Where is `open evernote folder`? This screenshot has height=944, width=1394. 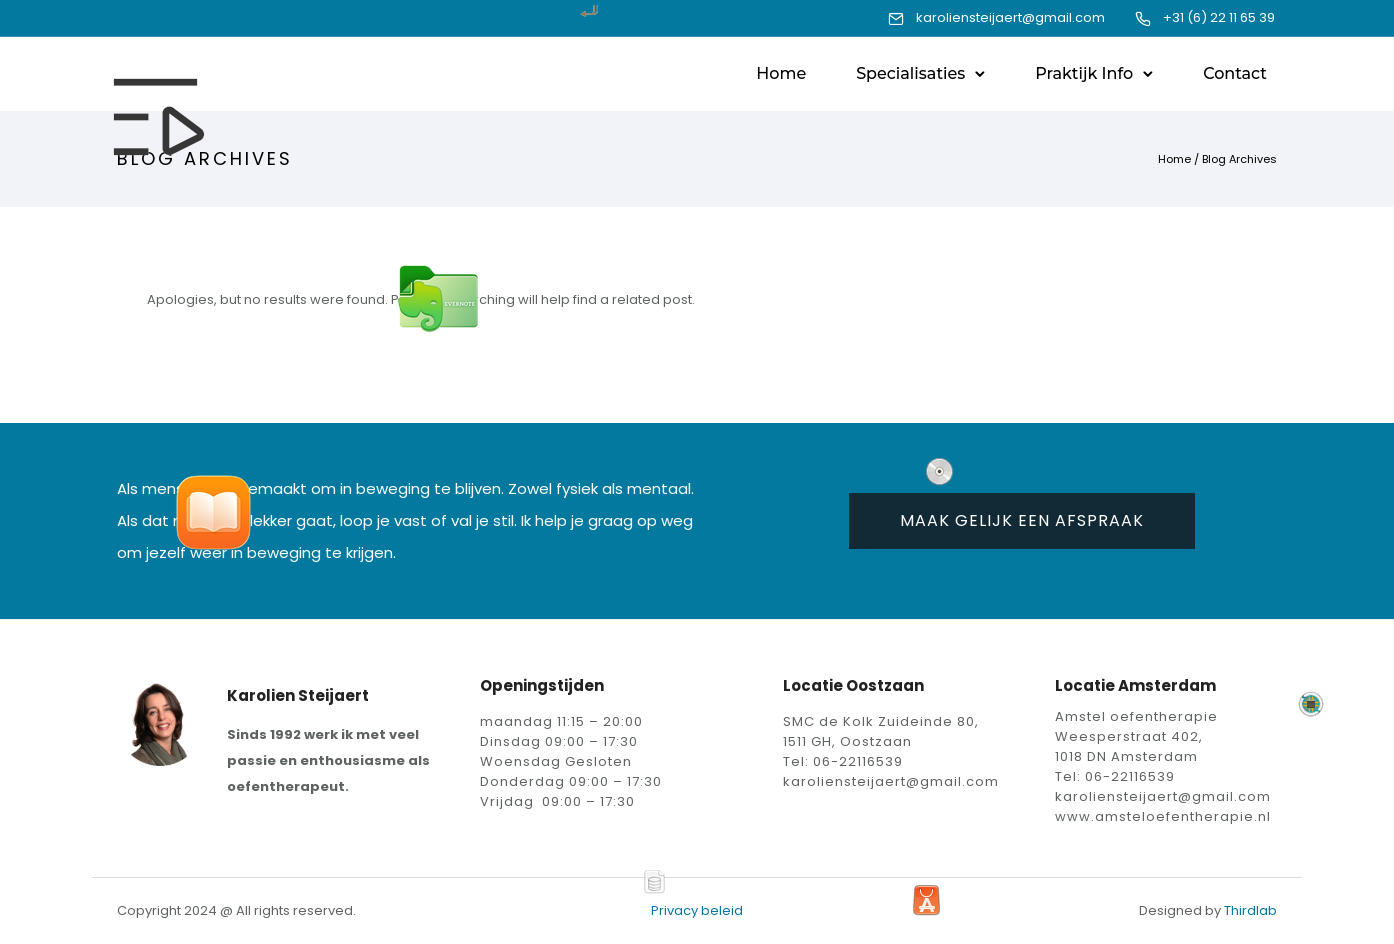
open evernote folder is located at coordinates (438, 298).